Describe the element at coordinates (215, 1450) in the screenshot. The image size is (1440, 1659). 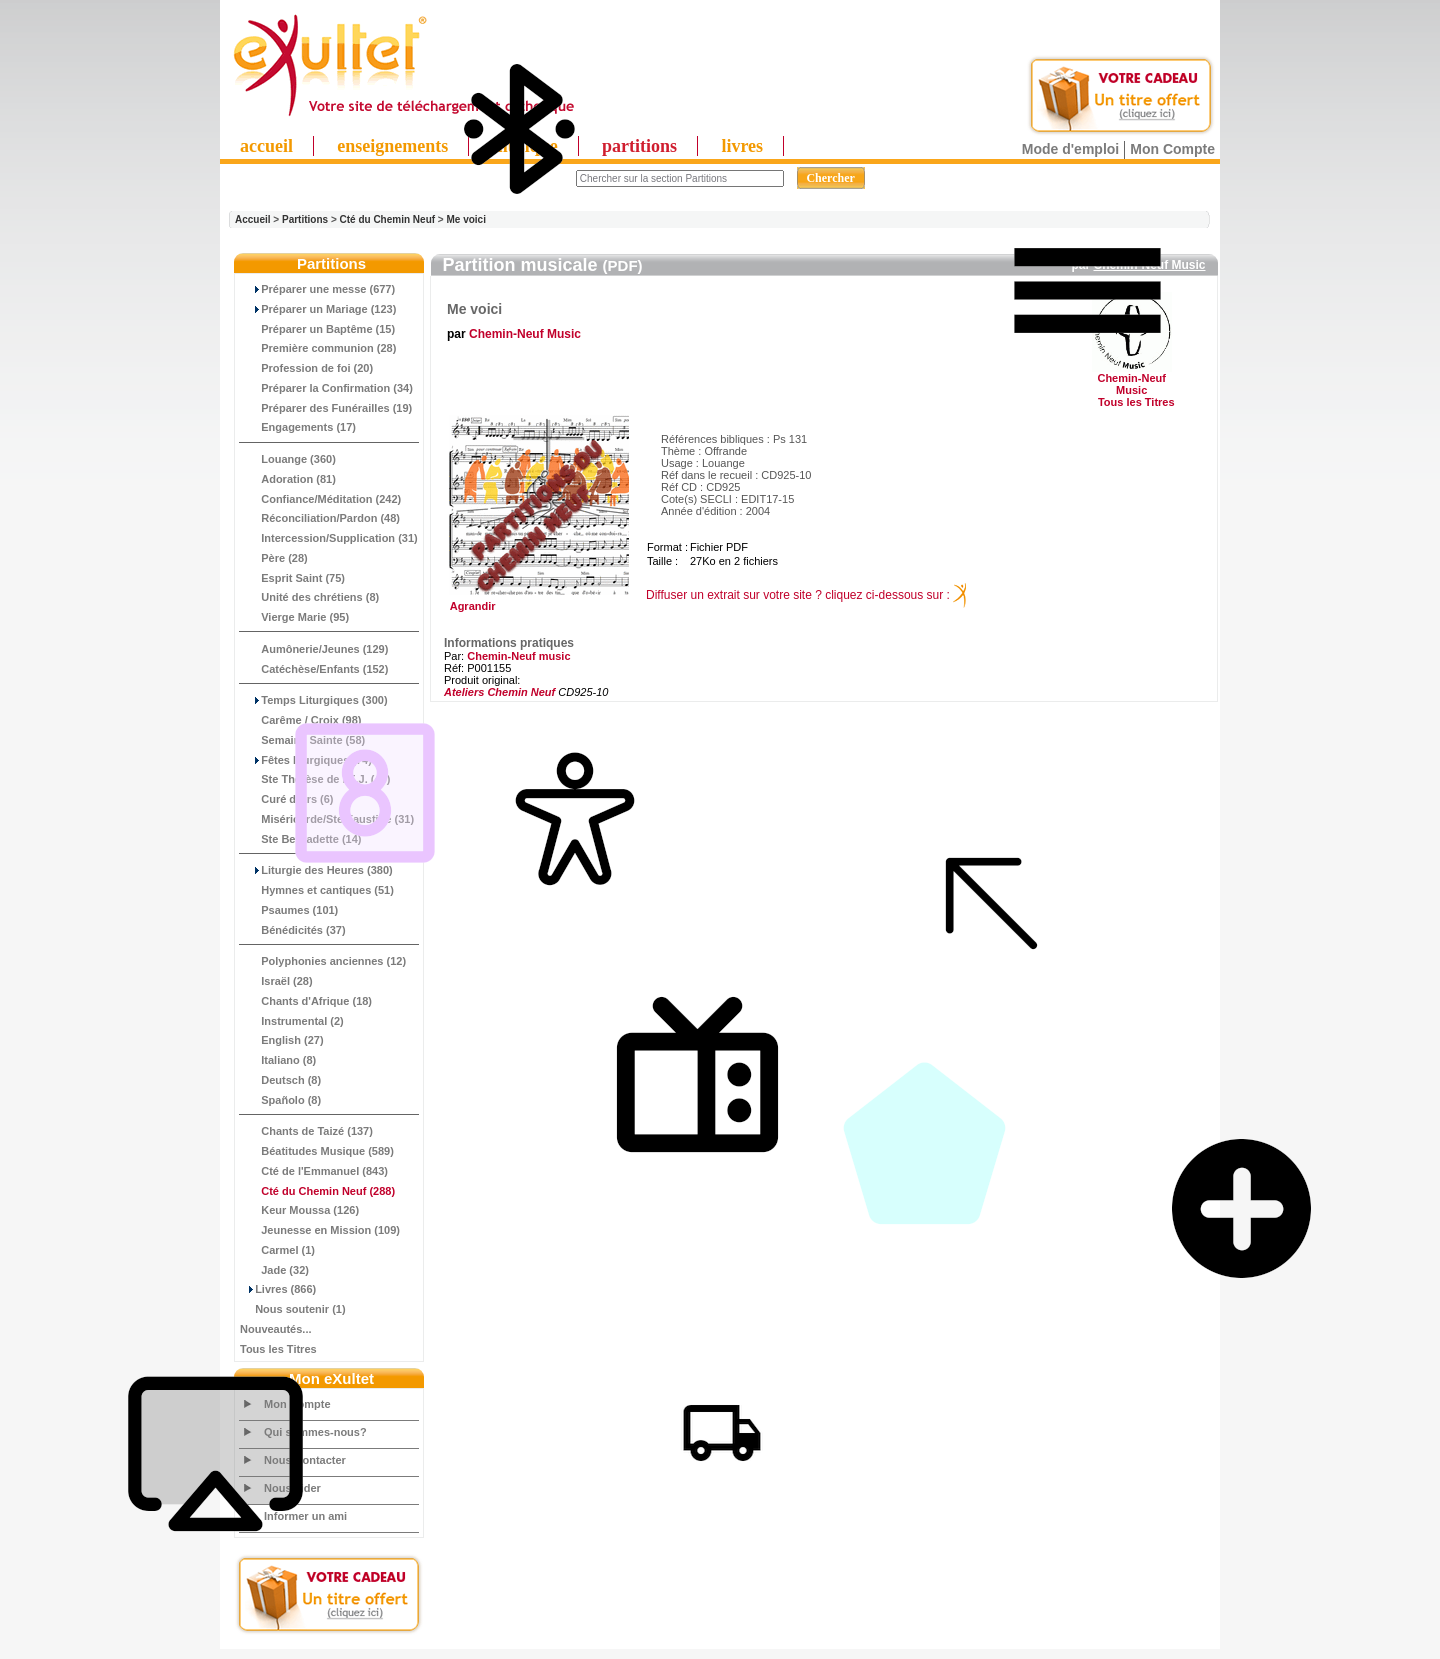
I see `stream content to an external display` at that location.